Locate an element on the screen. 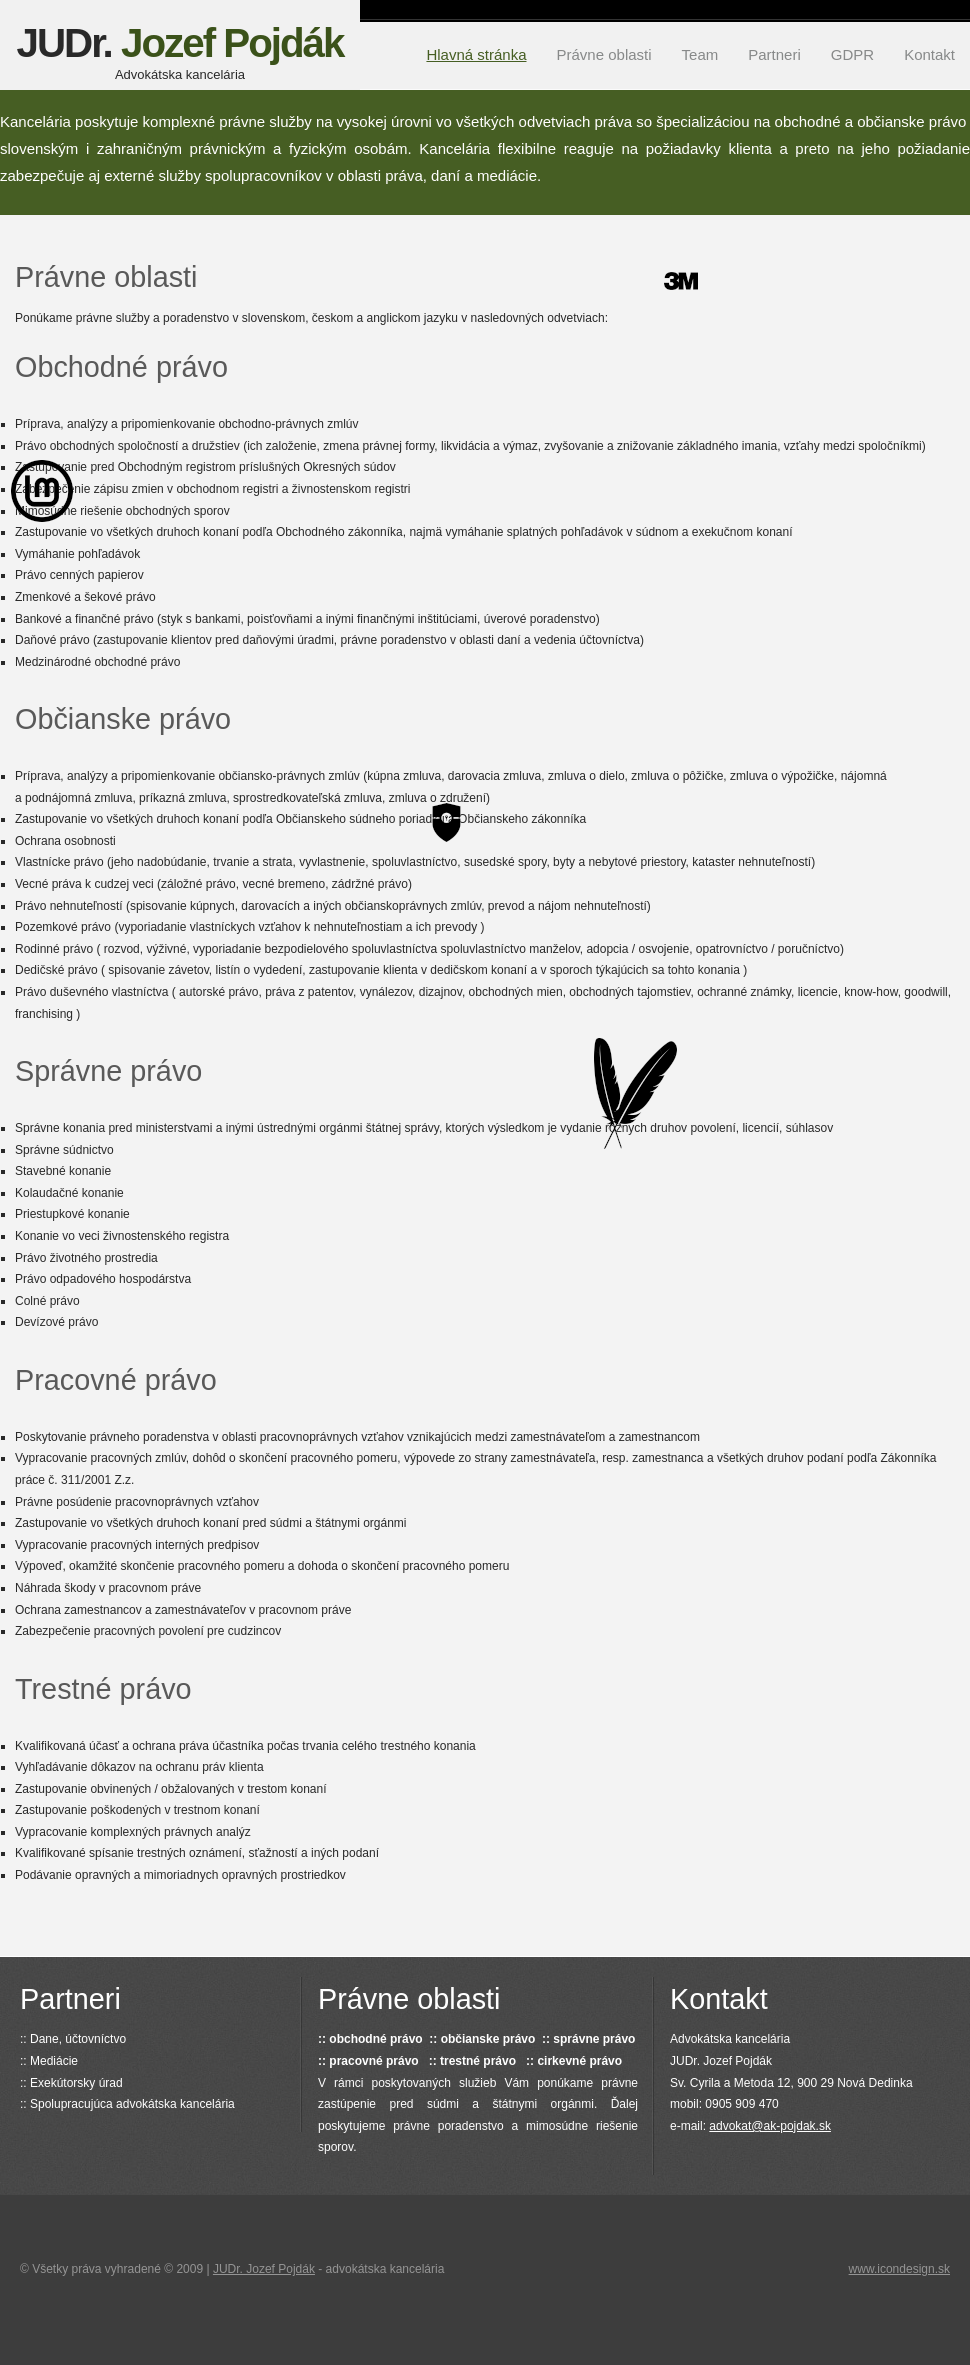 The height and width of the screenshot is (2365, 970). 3M company logo is located at coordinates (681, 281).